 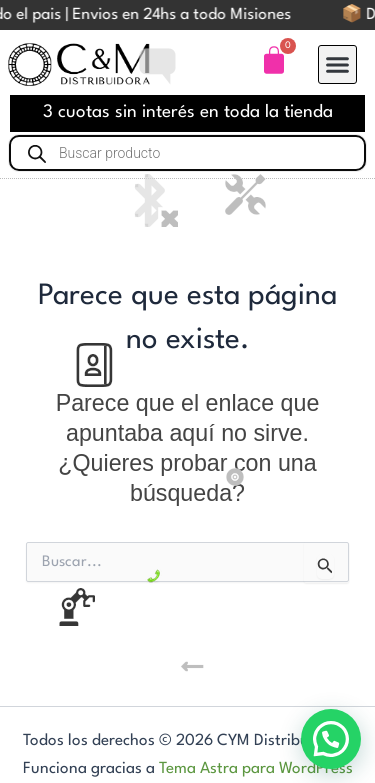 I want to click on open contacts app, so click(x=93, y=365).